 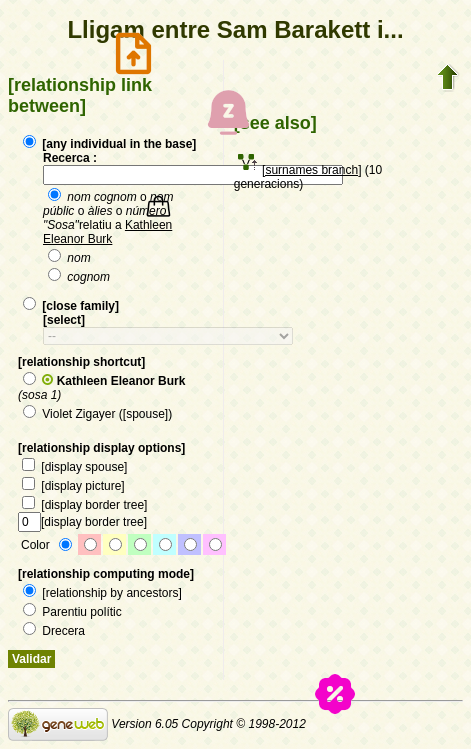 I want to click on upload a file, so click(x=133, y=53).